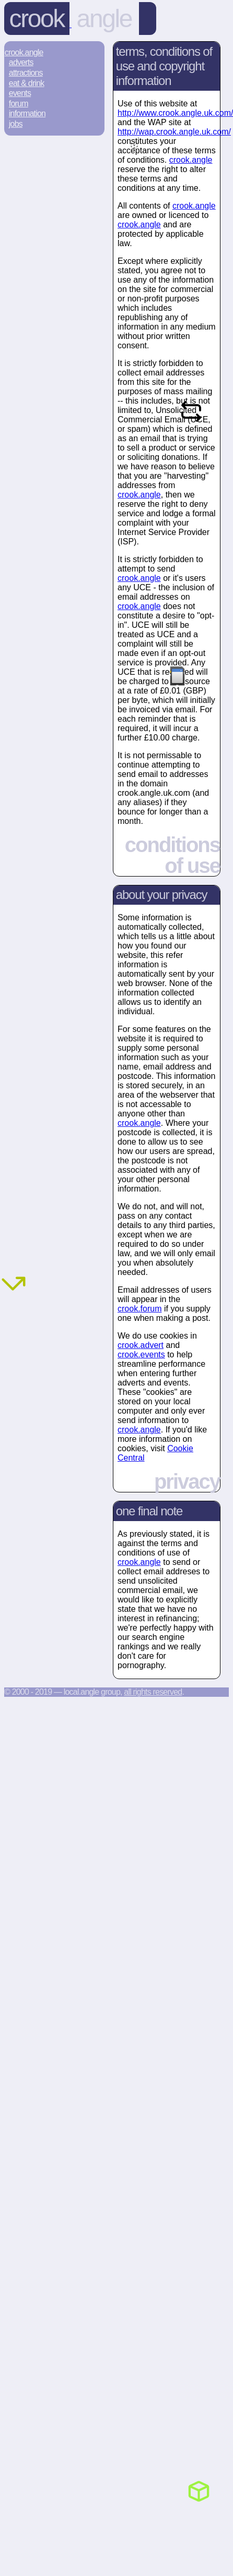  Describe the element at coordinates (191, 411) in the screenshot. I see `enable repeat mode for media playback` at that location.